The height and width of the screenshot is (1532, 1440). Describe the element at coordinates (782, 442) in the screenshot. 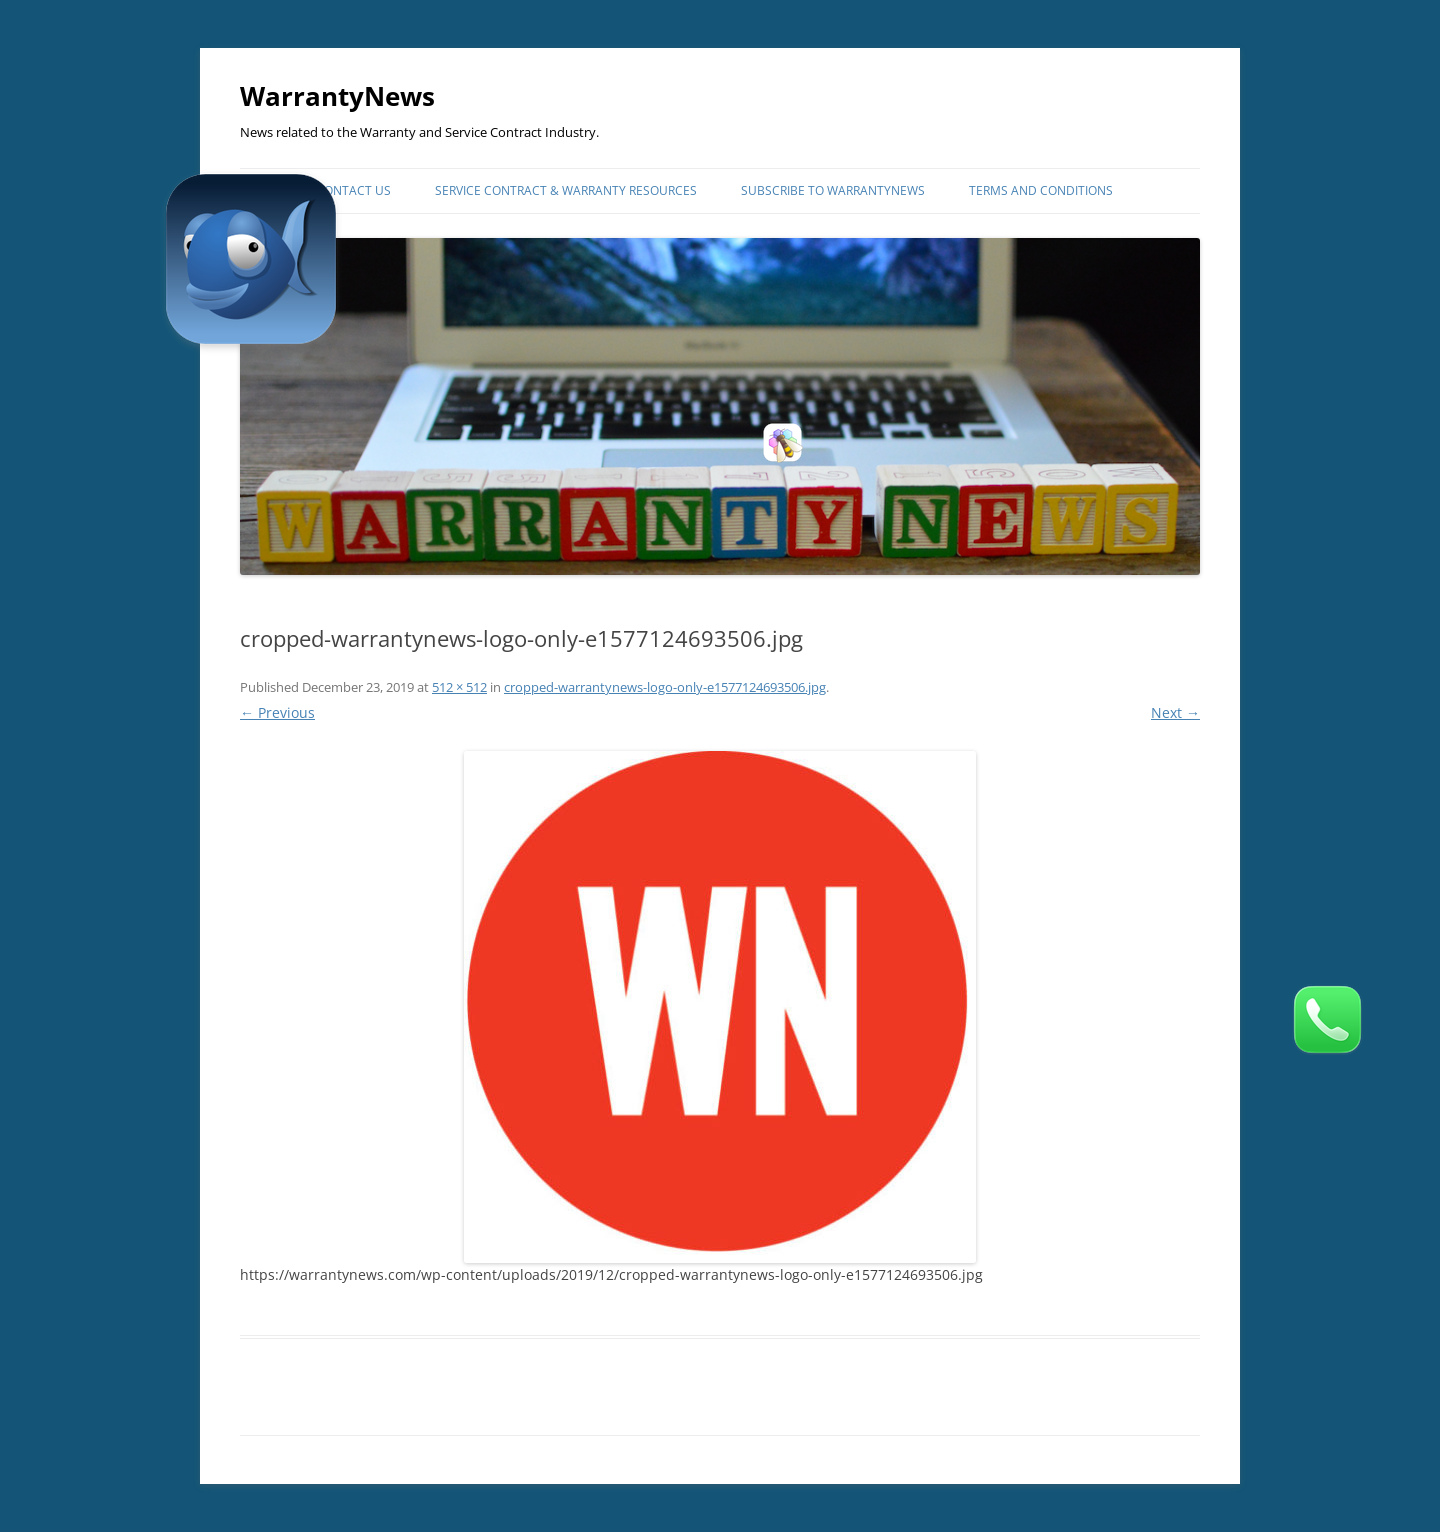

I see `open beeref reference image board app` at that location.